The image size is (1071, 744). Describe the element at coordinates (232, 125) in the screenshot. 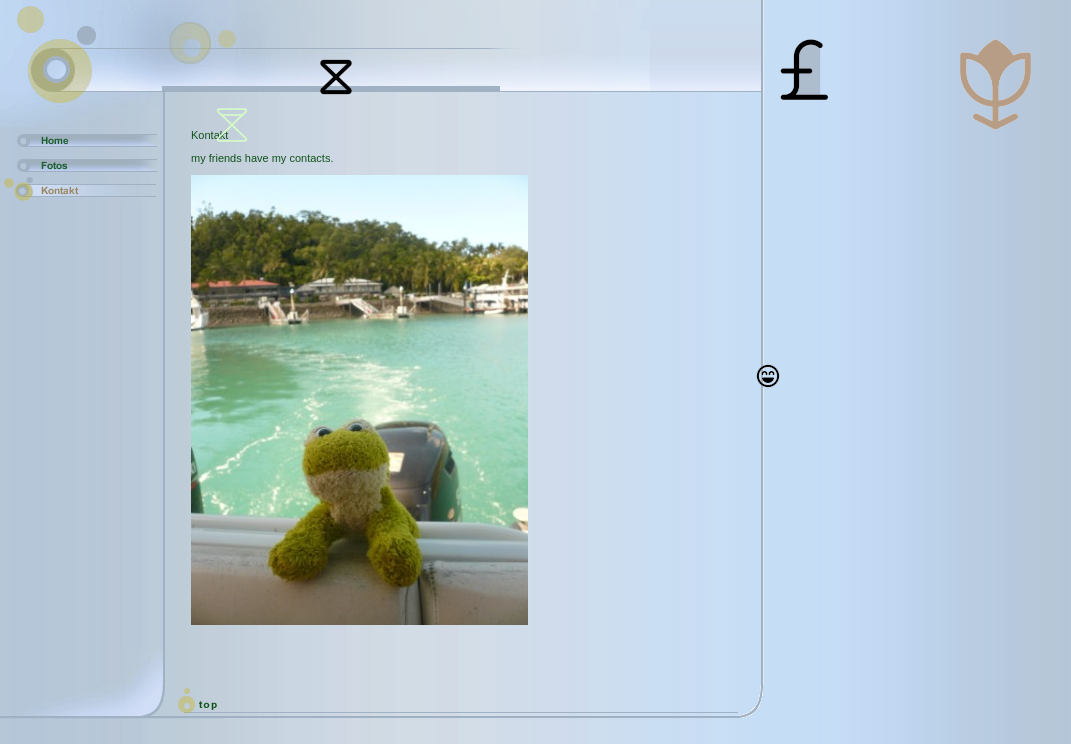

I see `indicates high time remaining` at that location.